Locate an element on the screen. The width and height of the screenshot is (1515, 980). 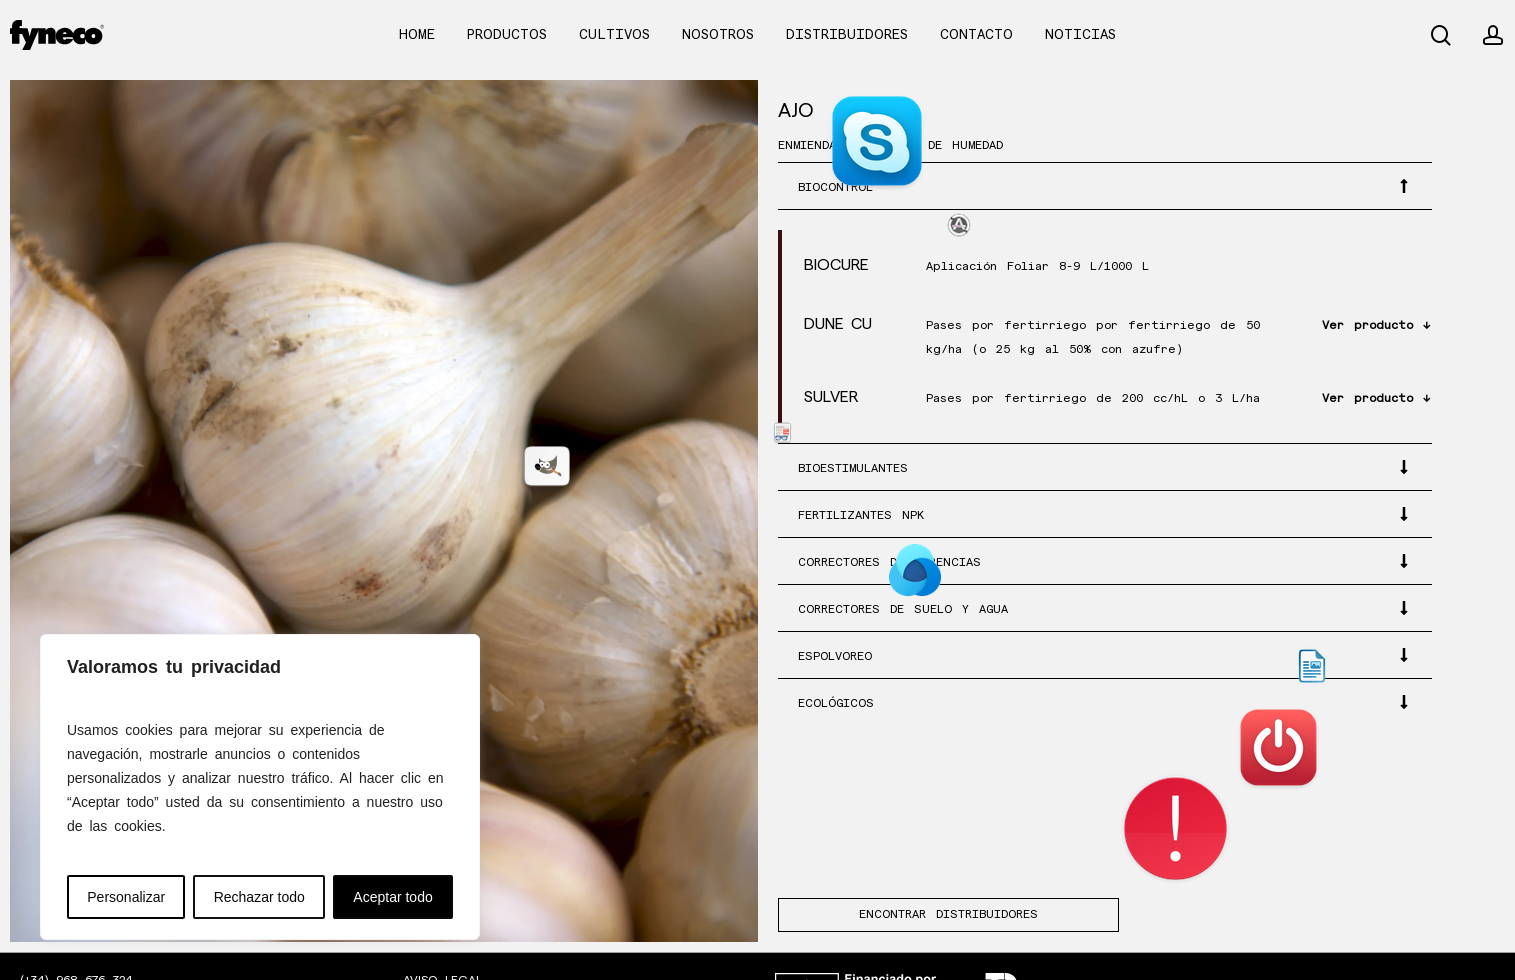
open a GIMP project file is located at coordinates (547, 465).